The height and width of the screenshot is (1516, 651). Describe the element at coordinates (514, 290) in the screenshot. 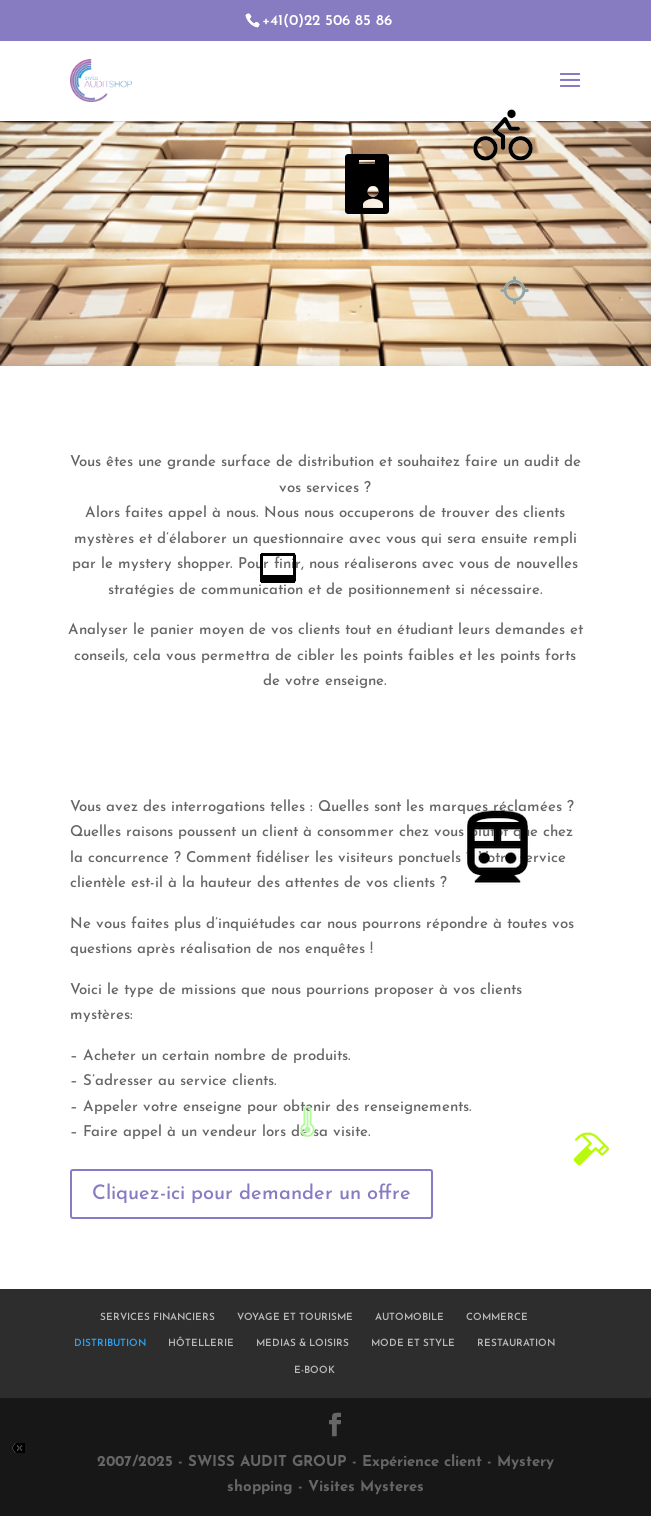

I see `find my current location` at that location.